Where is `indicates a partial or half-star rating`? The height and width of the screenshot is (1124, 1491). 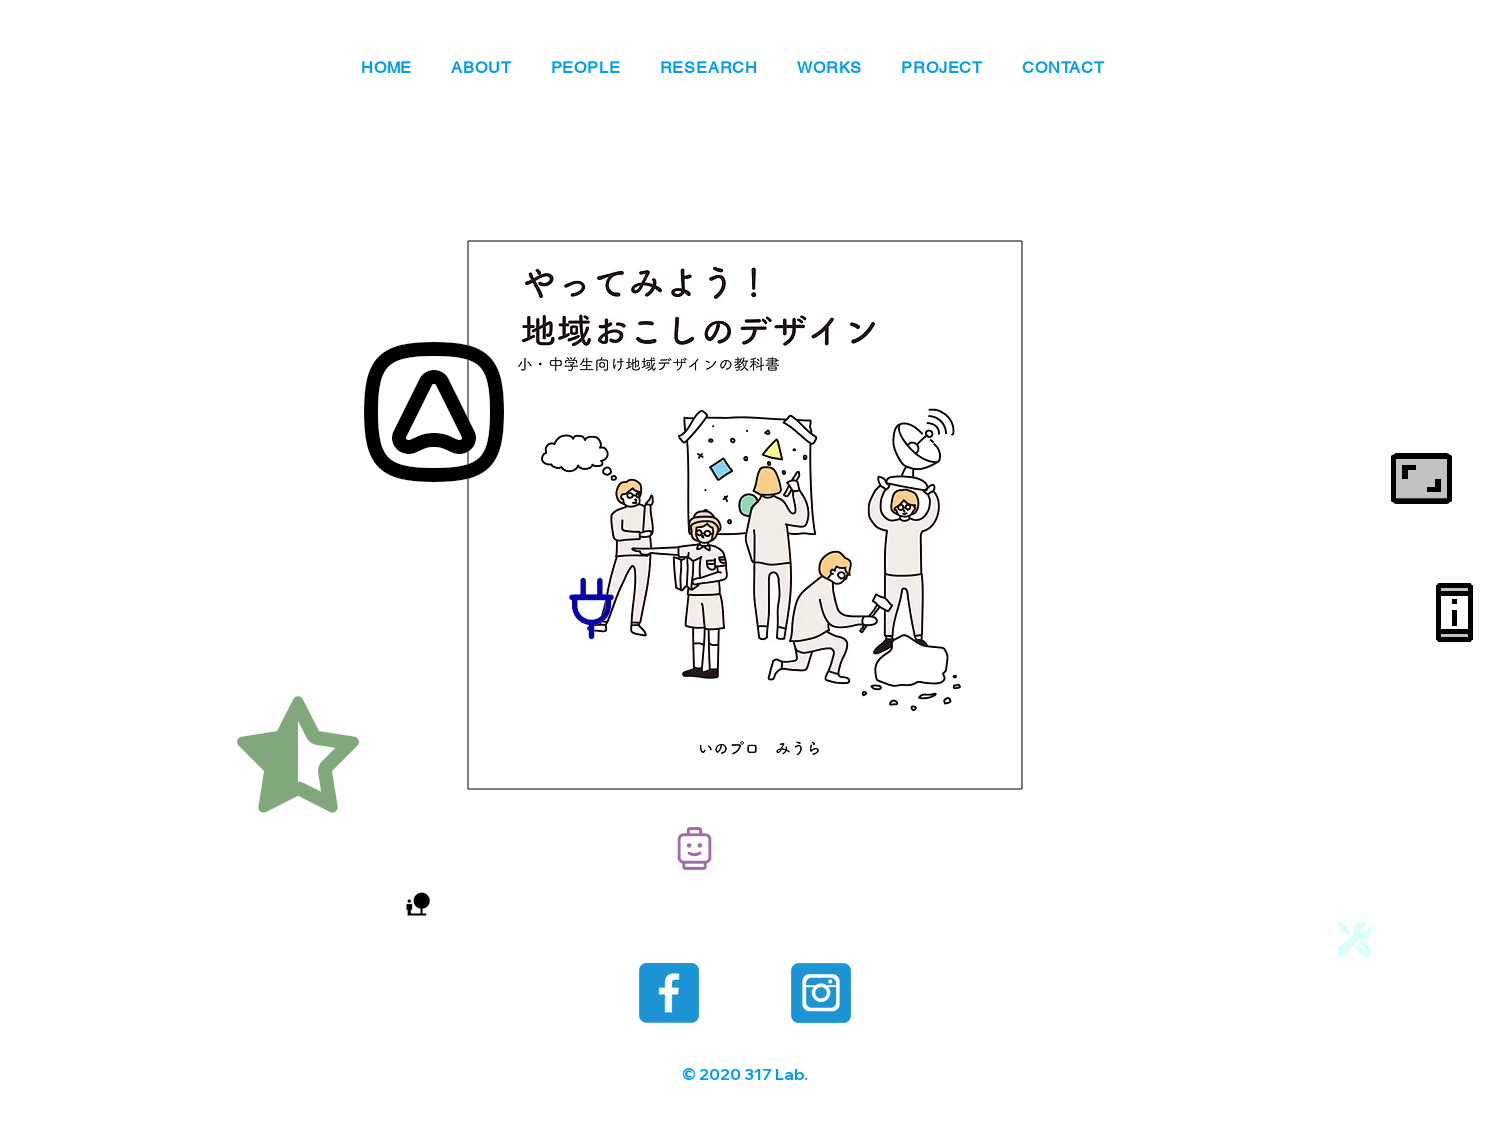 indicates a partial or half-star rating is located at coordinates (298, 760).